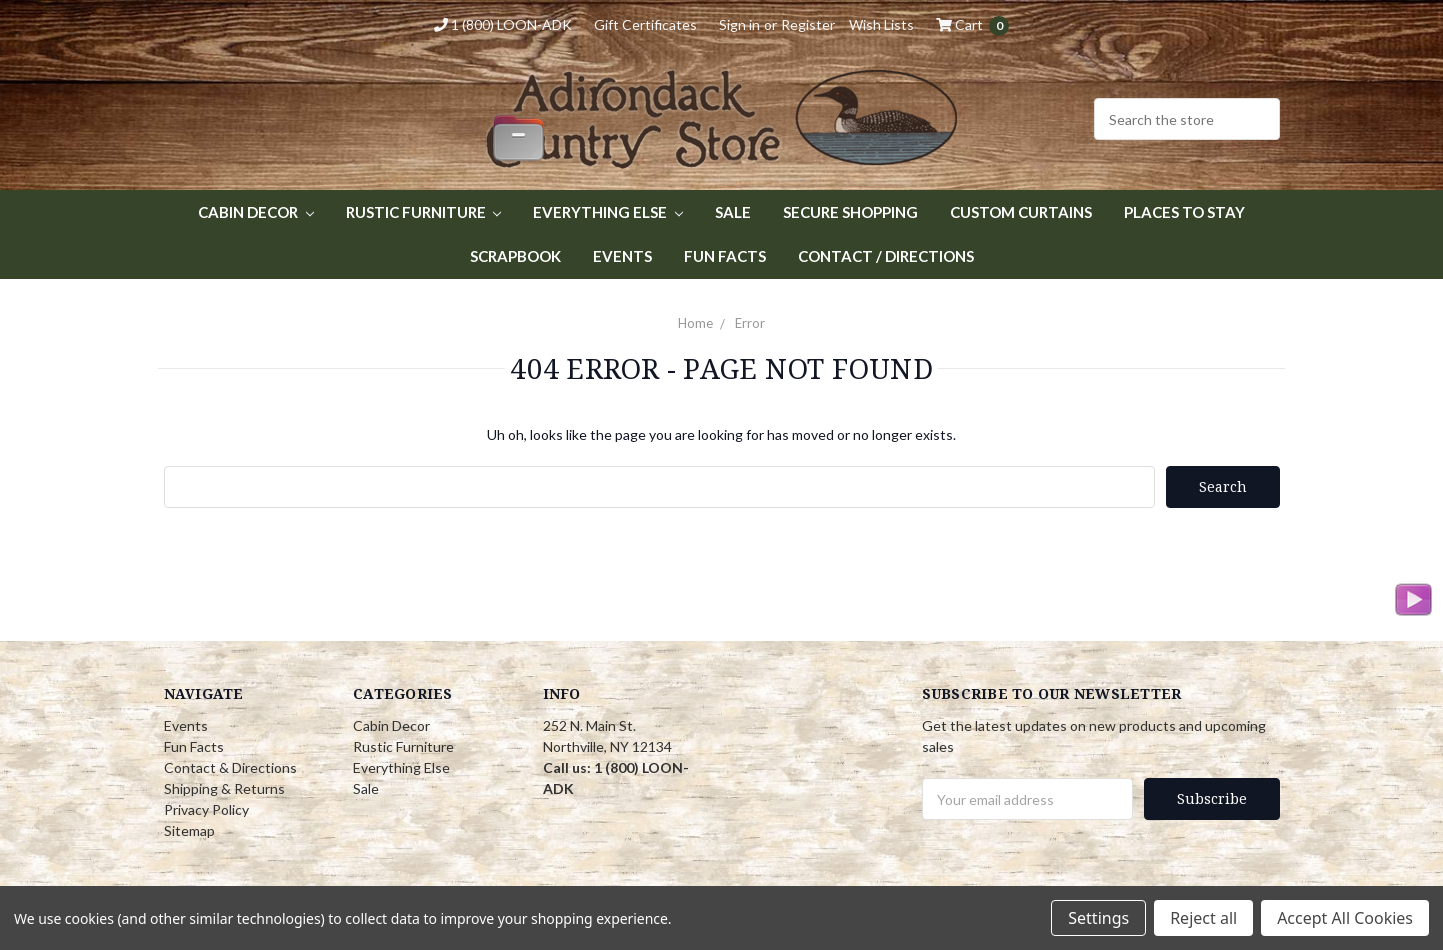 Image resolution: width=1443 pixels, height=950 pixels. What do you see at coordinates (518, 137) in the screenshot?
I see `open the file manager application` at bounding box center [518, 137].